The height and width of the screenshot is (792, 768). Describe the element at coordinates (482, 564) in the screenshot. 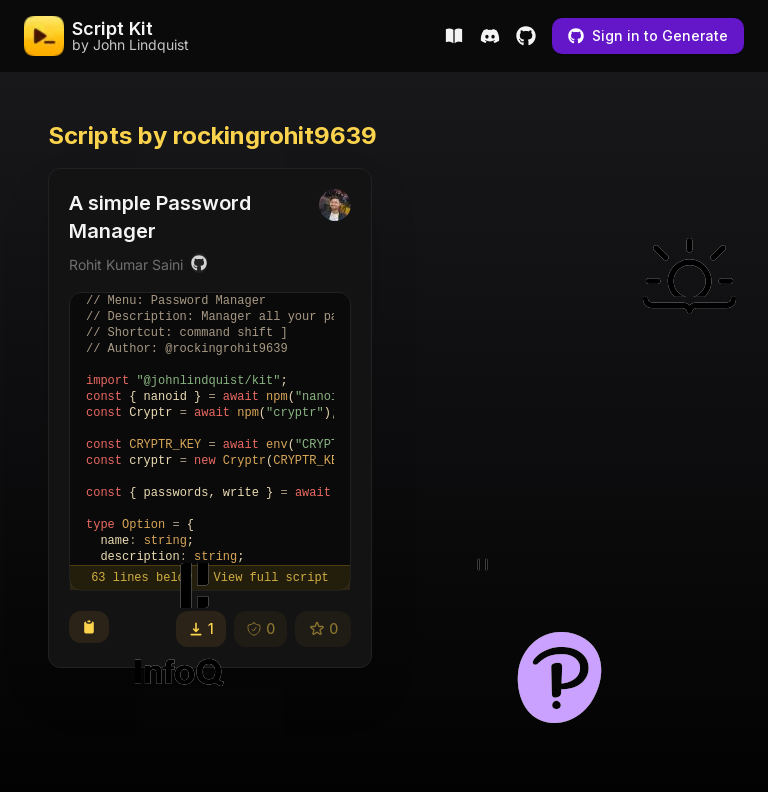

I see `pause media playback` at that location.